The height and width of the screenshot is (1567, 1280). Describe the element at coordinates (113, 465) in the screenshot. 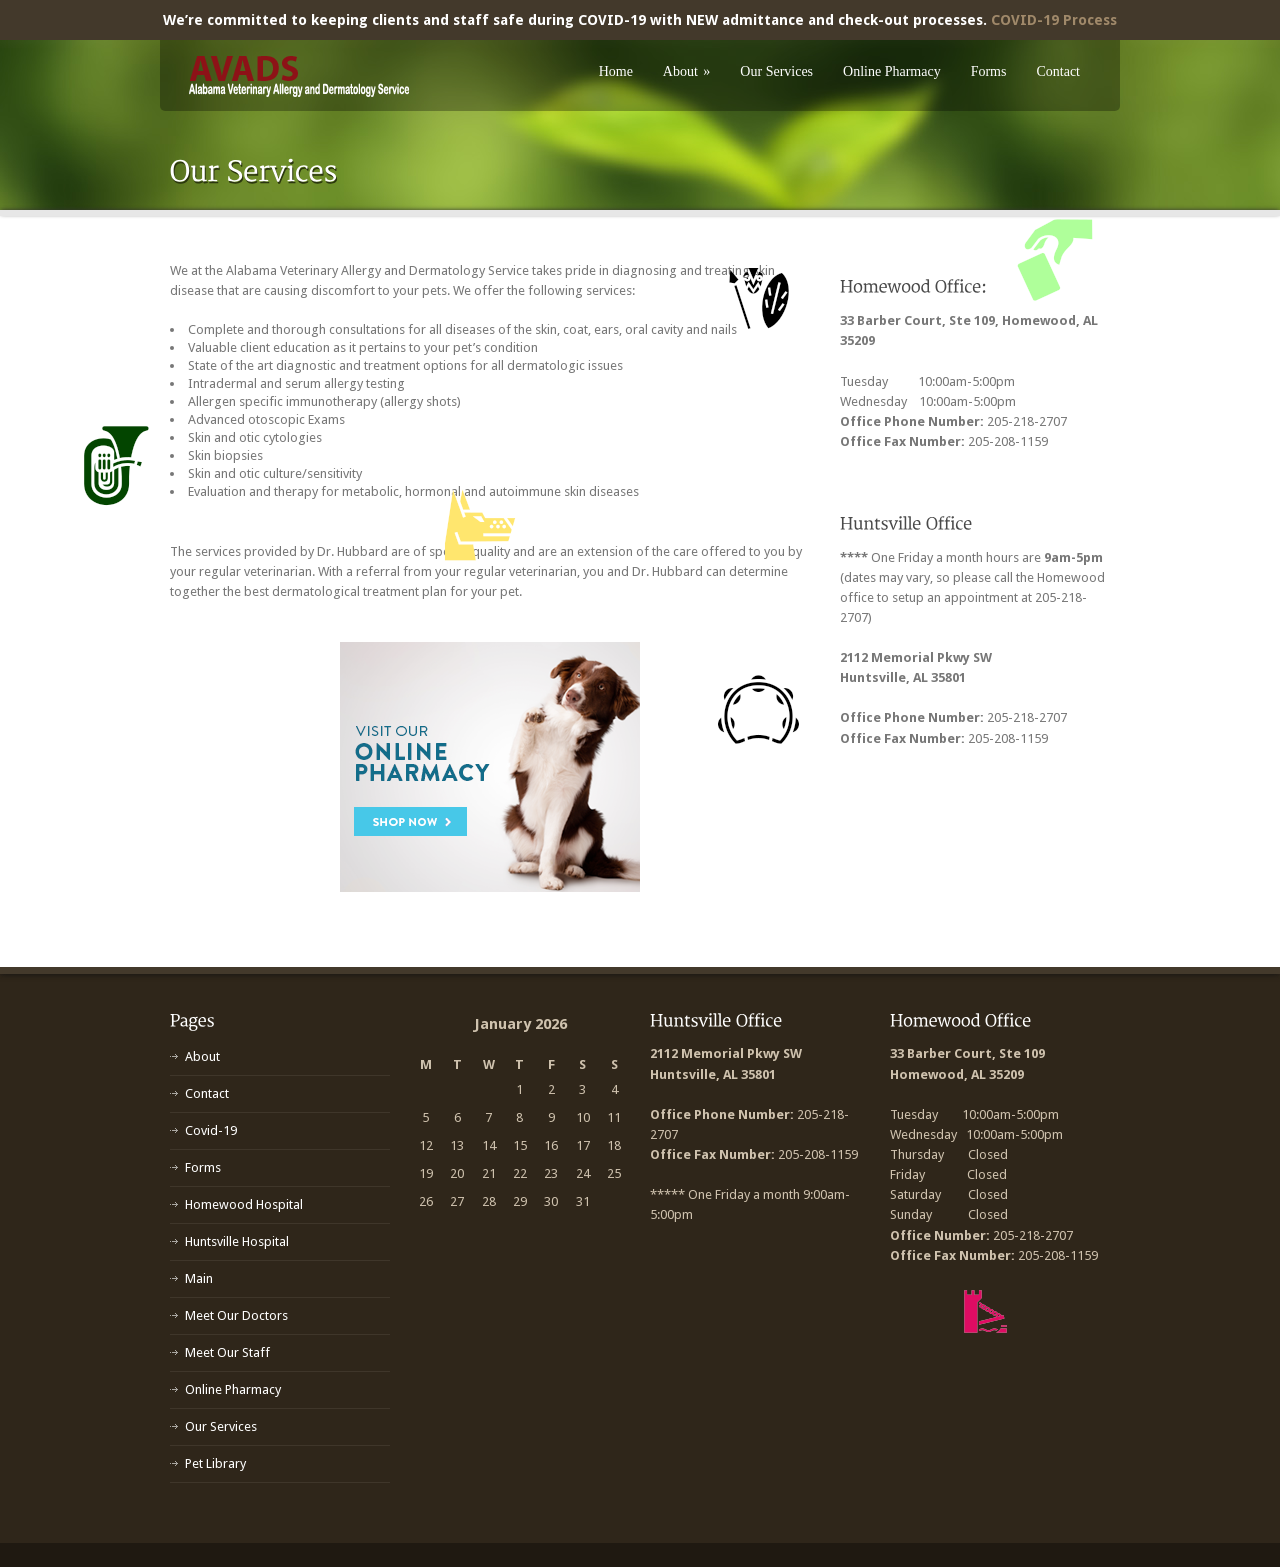

I see `select tuba as your instrument` at that location.